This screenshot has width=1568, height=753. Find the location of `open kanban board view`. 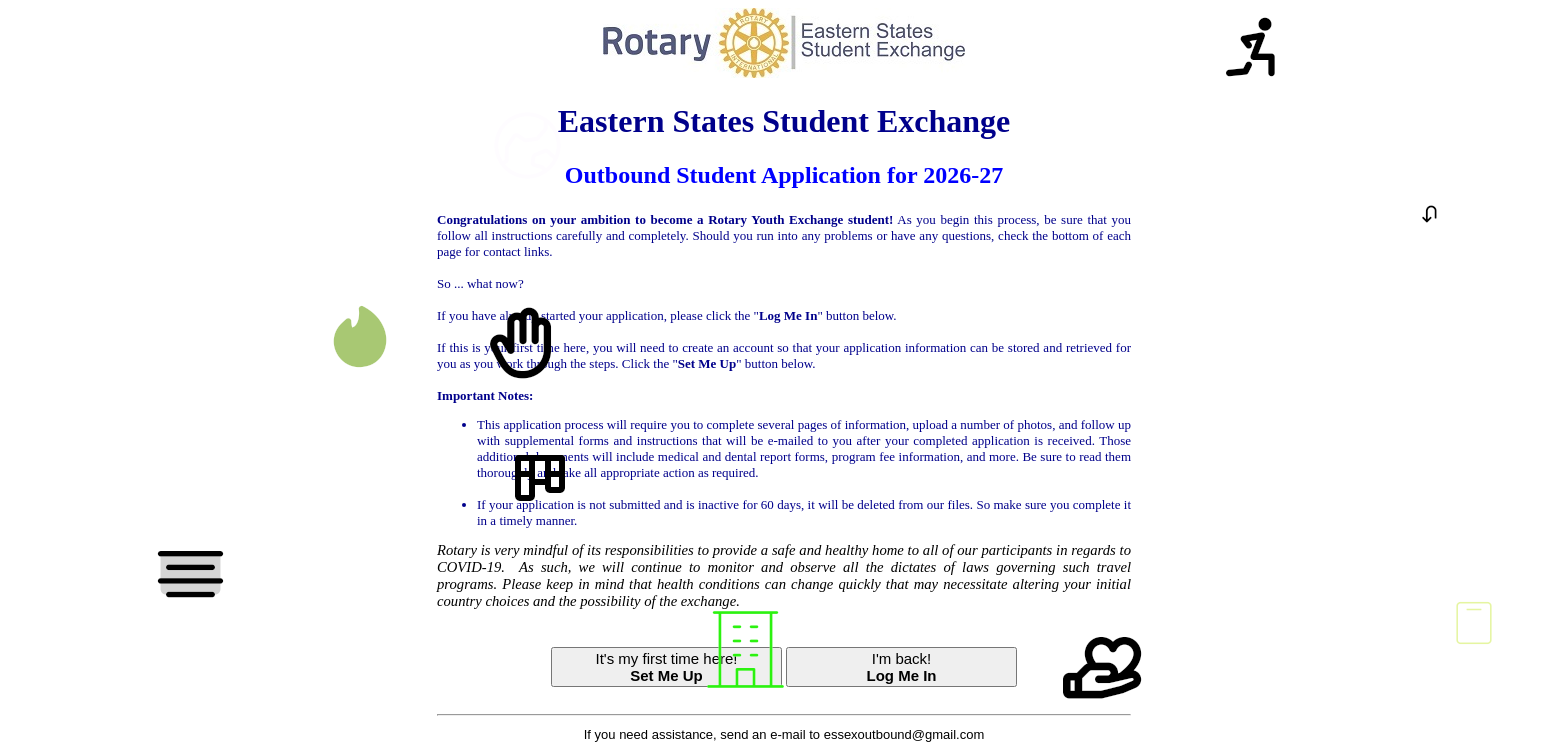

open kanban board view is located at coordinates (540, 476).